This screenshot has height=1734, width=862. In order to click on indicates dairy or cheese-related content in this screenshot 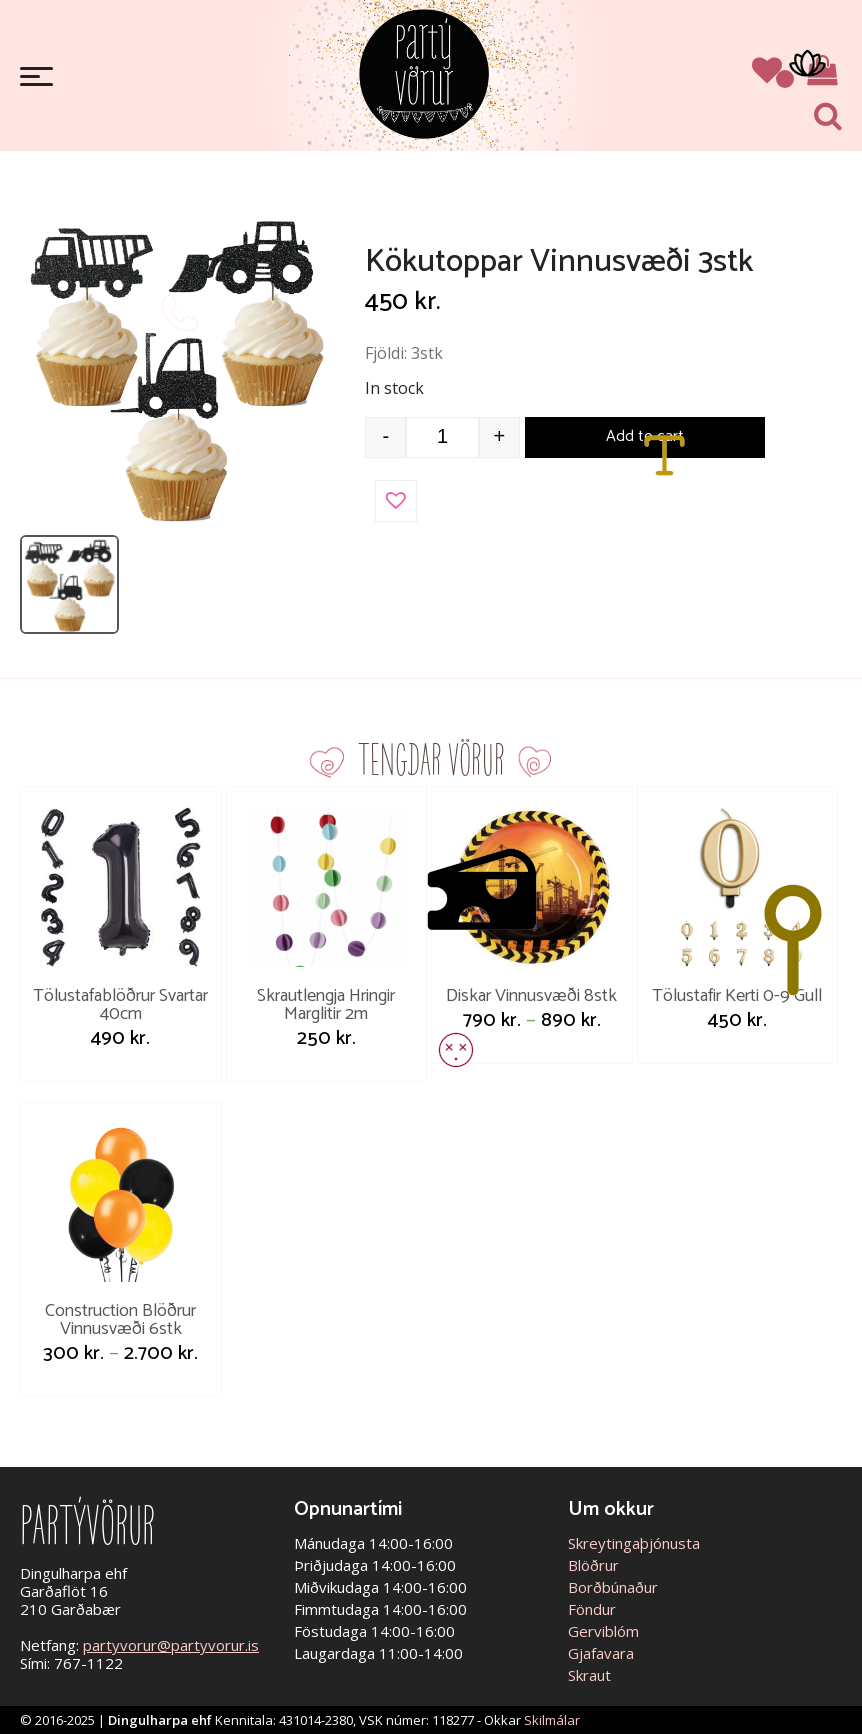, I will do `click(482, 895)`.